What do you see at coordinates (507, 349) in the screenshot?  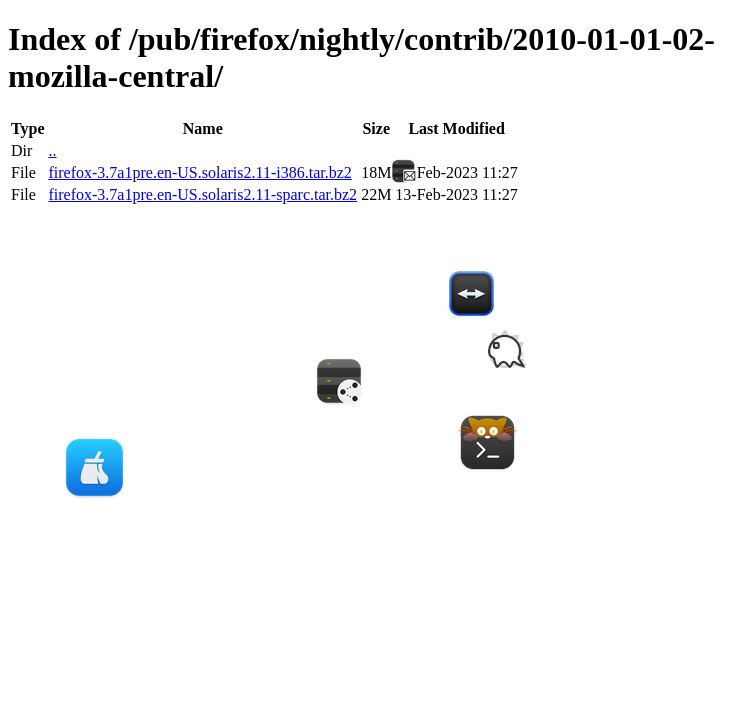 I see `open dino messaging app` at bounding box center [507, 349].